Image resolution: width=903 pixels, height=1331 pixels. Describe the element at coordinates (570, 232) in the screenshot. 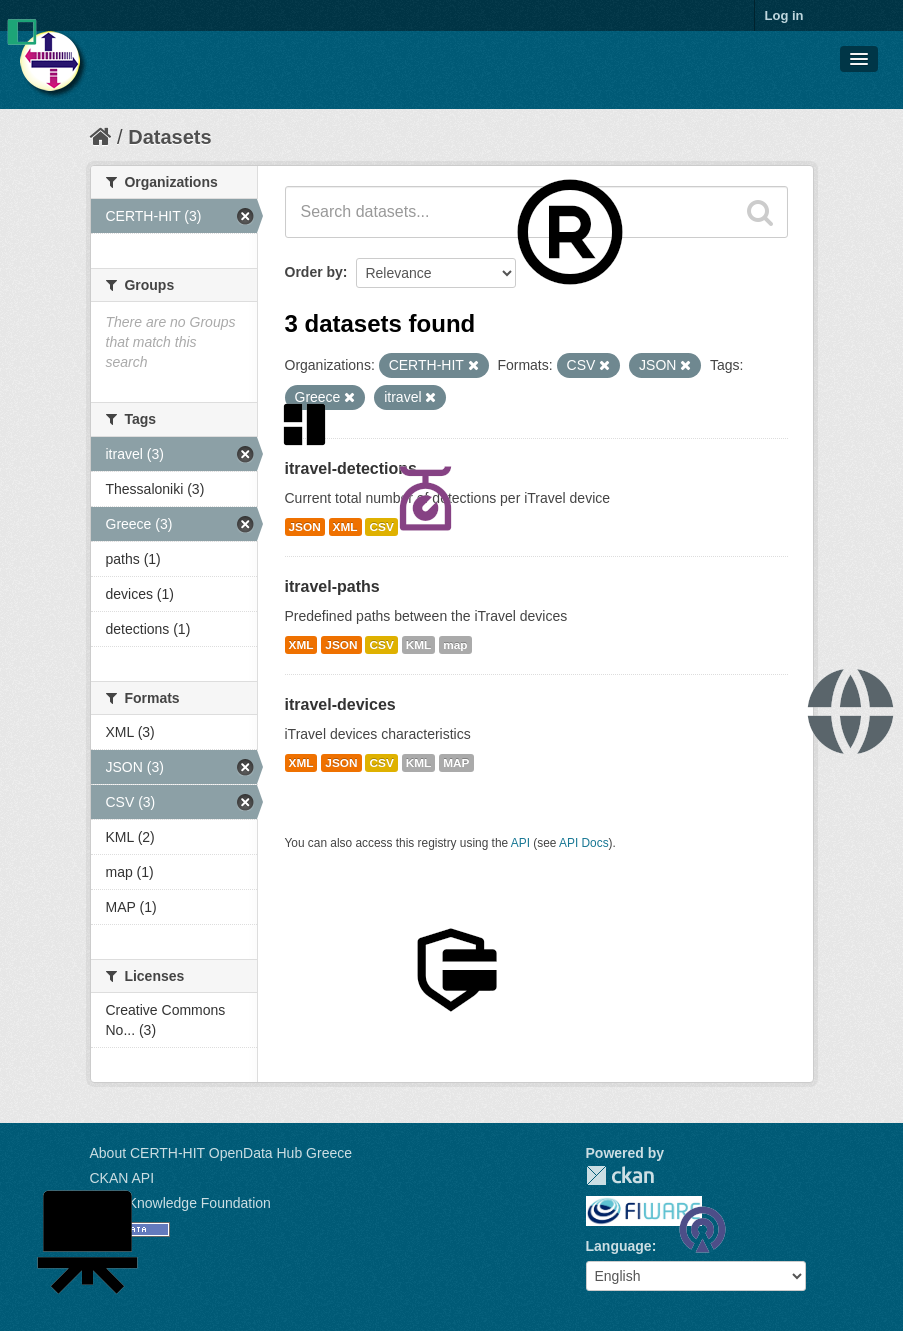

I see `indicates a registered trademark` at that location.